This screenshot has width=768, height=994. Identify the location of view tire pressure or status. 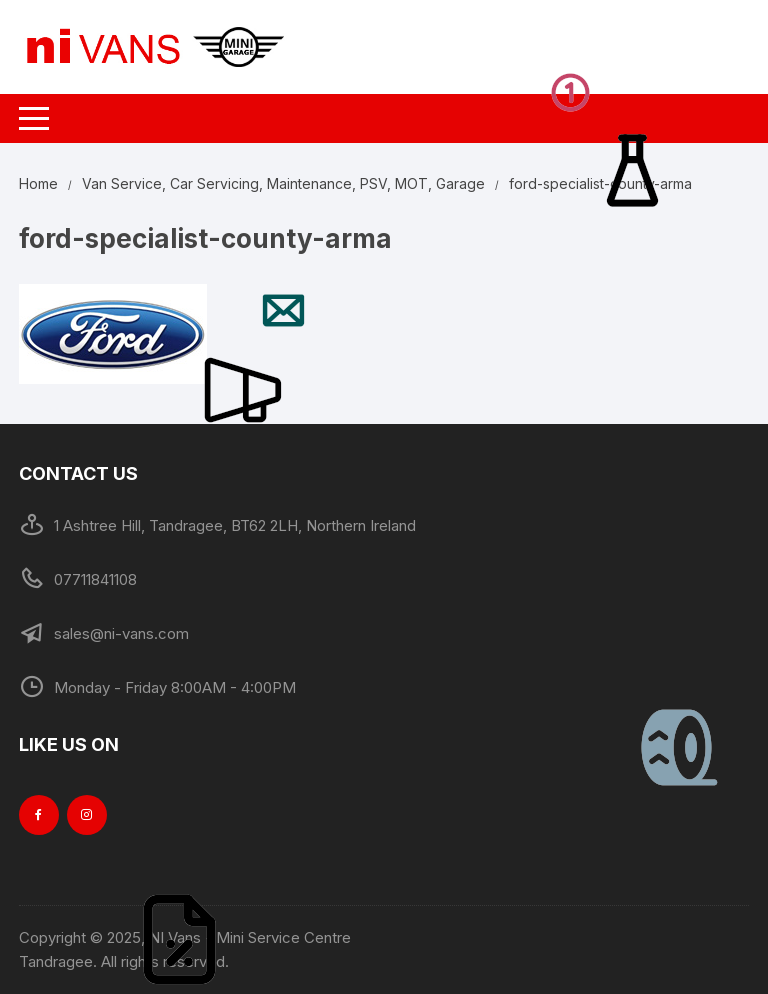
(676, 747).